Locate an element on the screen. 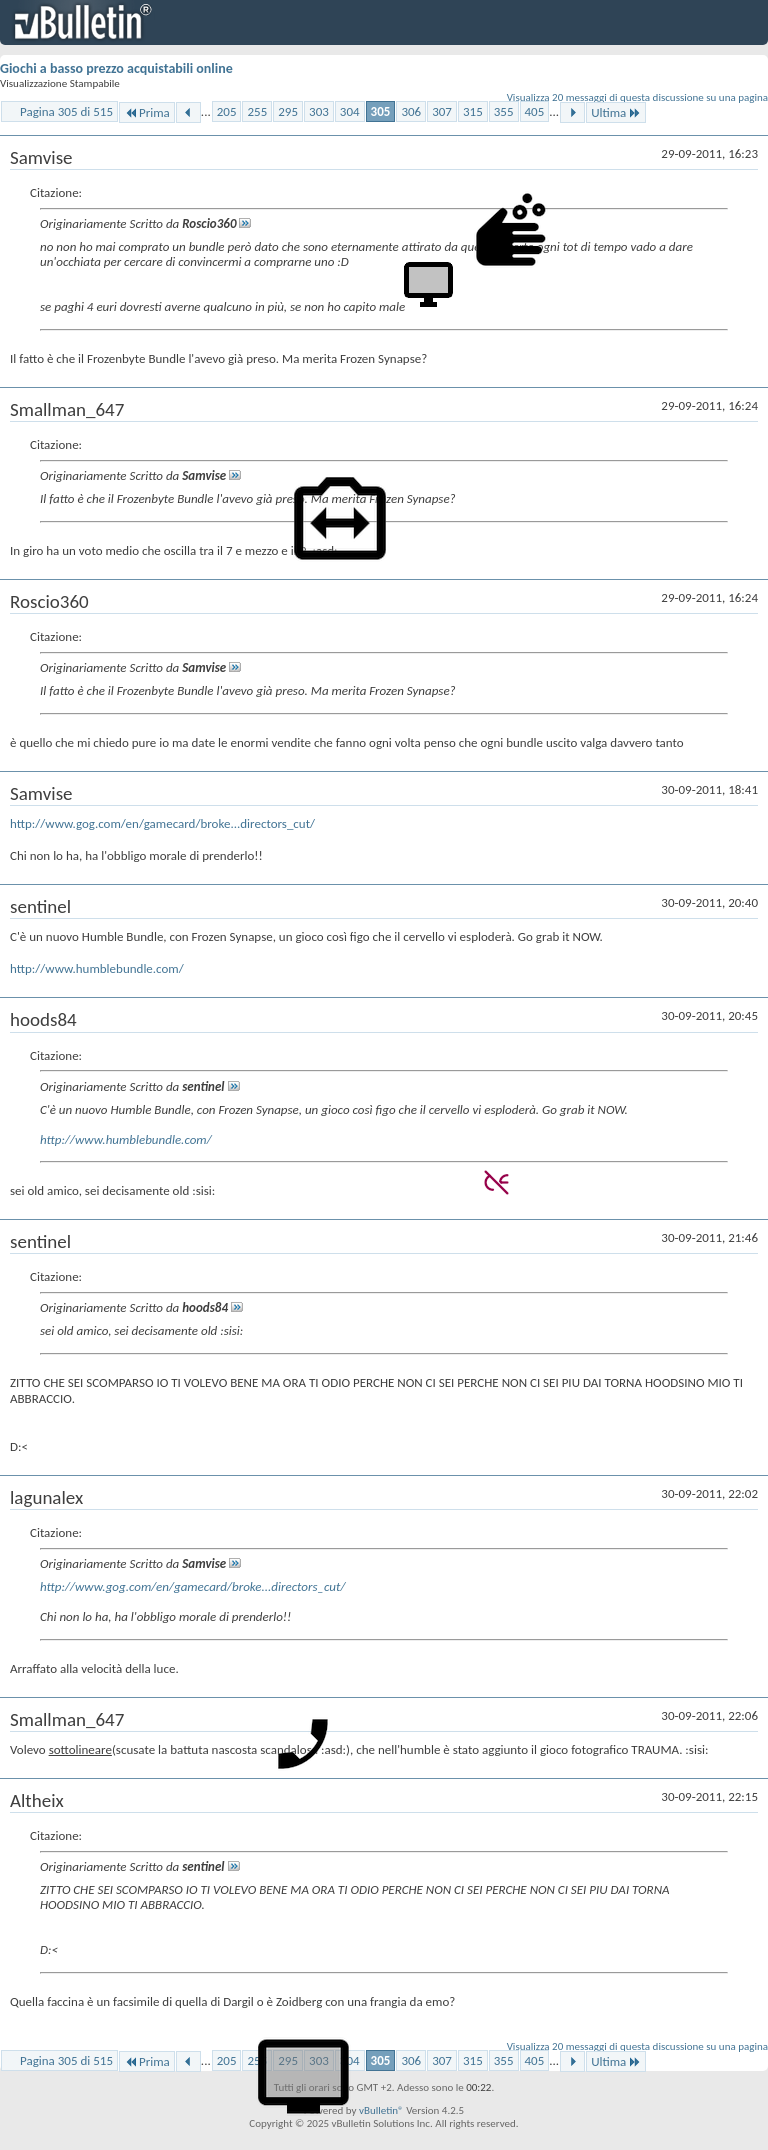  hand washing or hygiene reminder is located at coordinates (512, 229).